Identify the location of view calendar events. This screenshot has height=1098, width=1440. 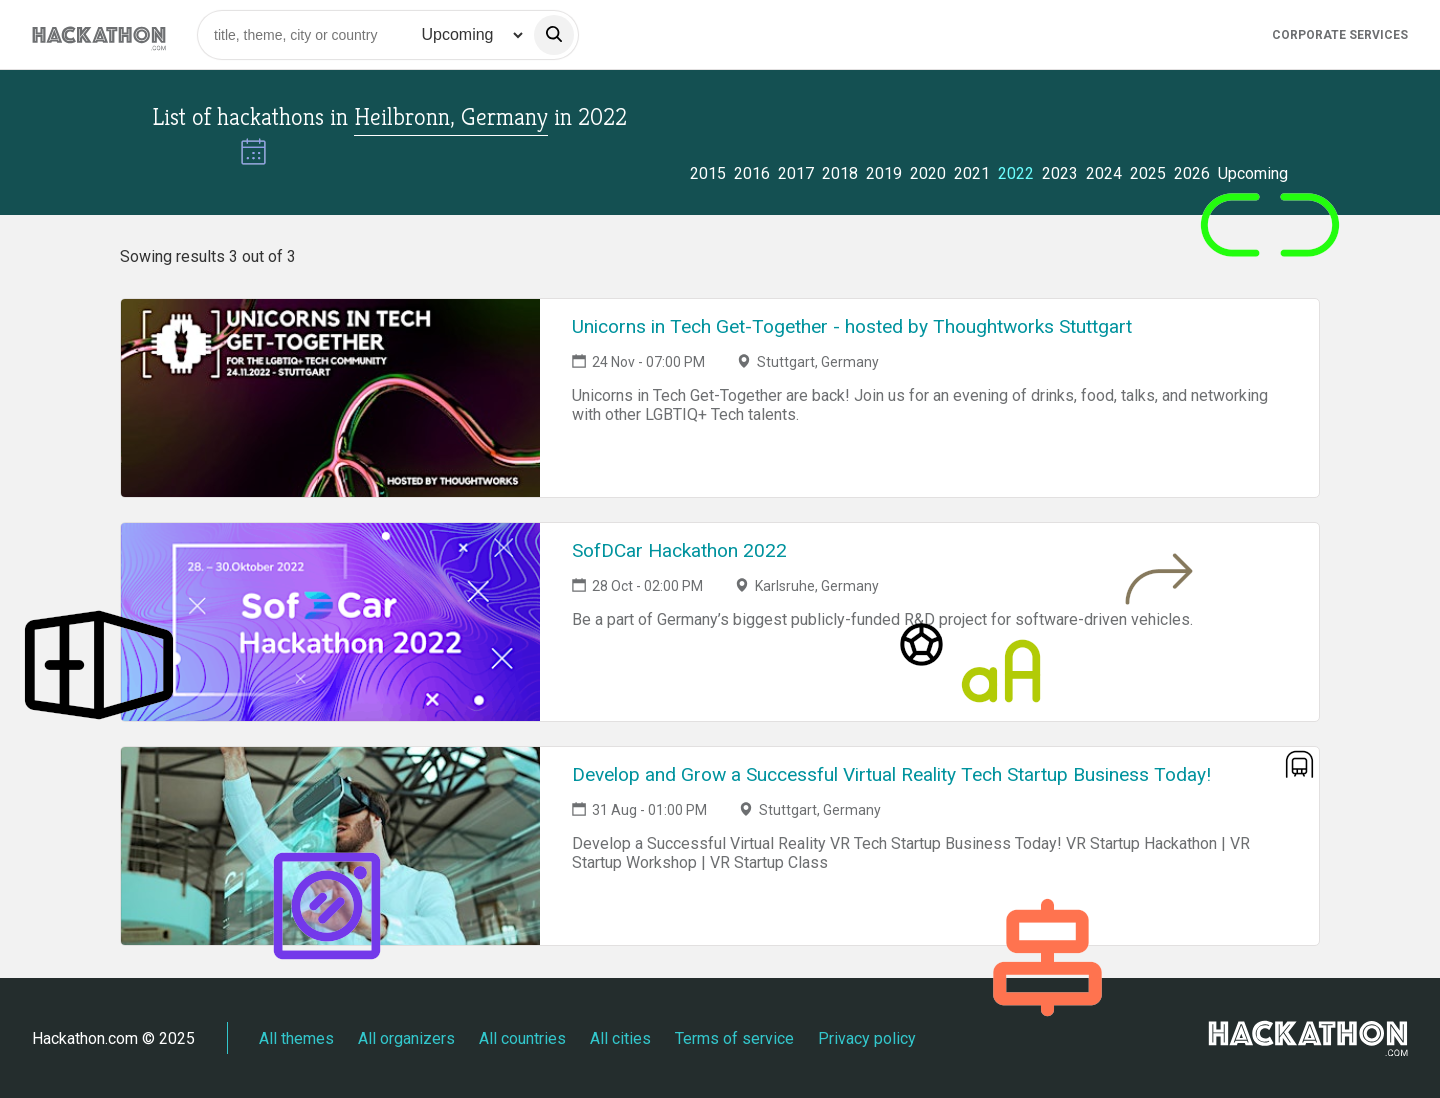
(253, 152).